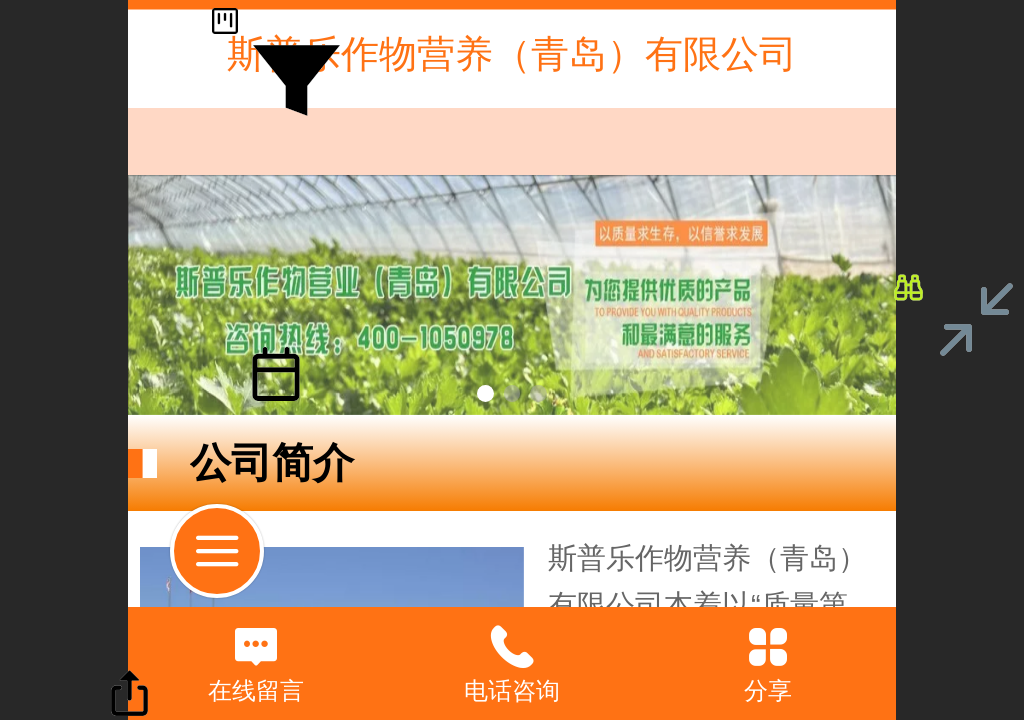  What do you see at coordinates (225, 21) in the screenshot?
I see `open project board or kanban view` at bounding box center [225, 21].